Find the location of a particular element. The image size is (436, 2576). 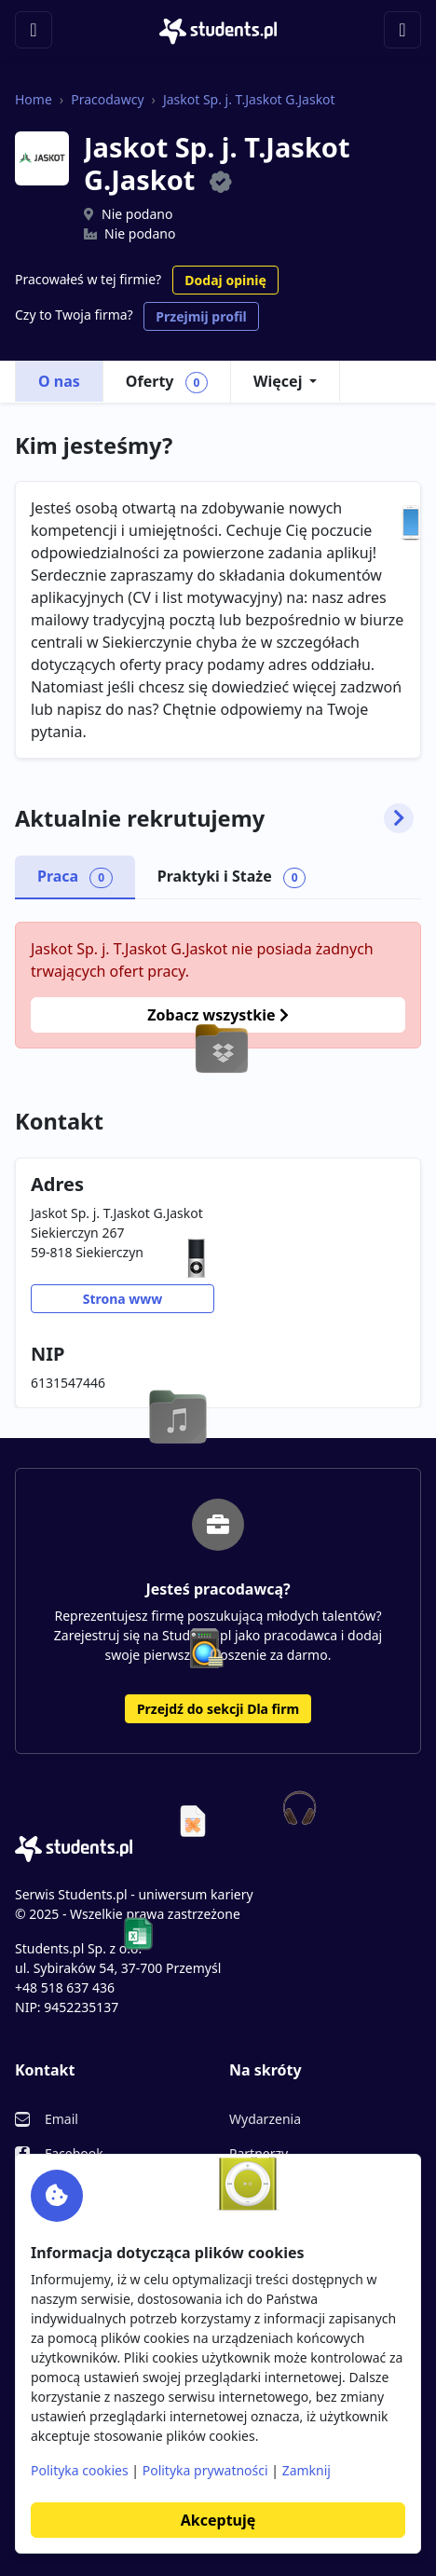

indicates a microsoft excel spreadsheet file is located at coordinates (138, 1933).